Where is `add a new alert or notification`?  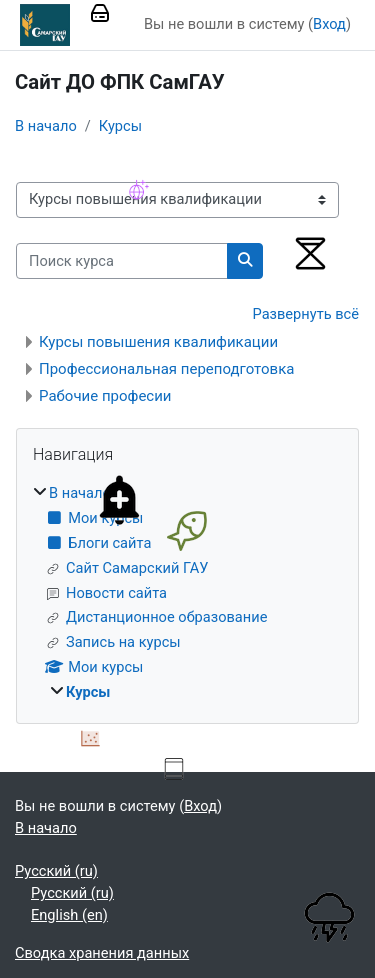
add a new alert or notification is located at coordinates (119, 499).